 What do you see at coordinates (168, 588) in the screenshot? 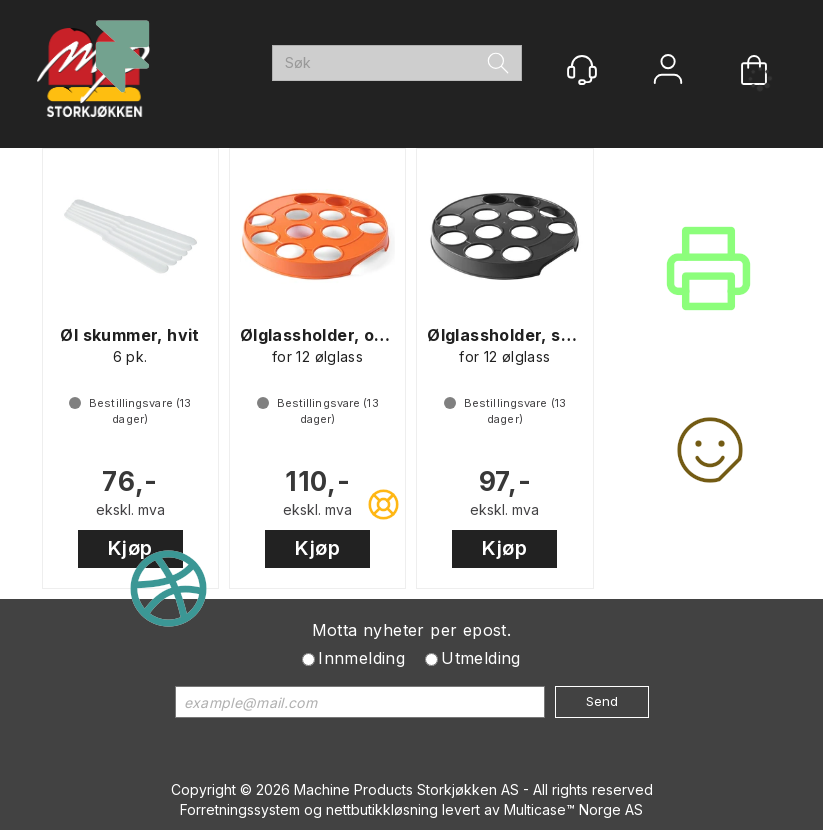
I see `visit dribbble profile or portfolio` at bounding box center [168, 588].